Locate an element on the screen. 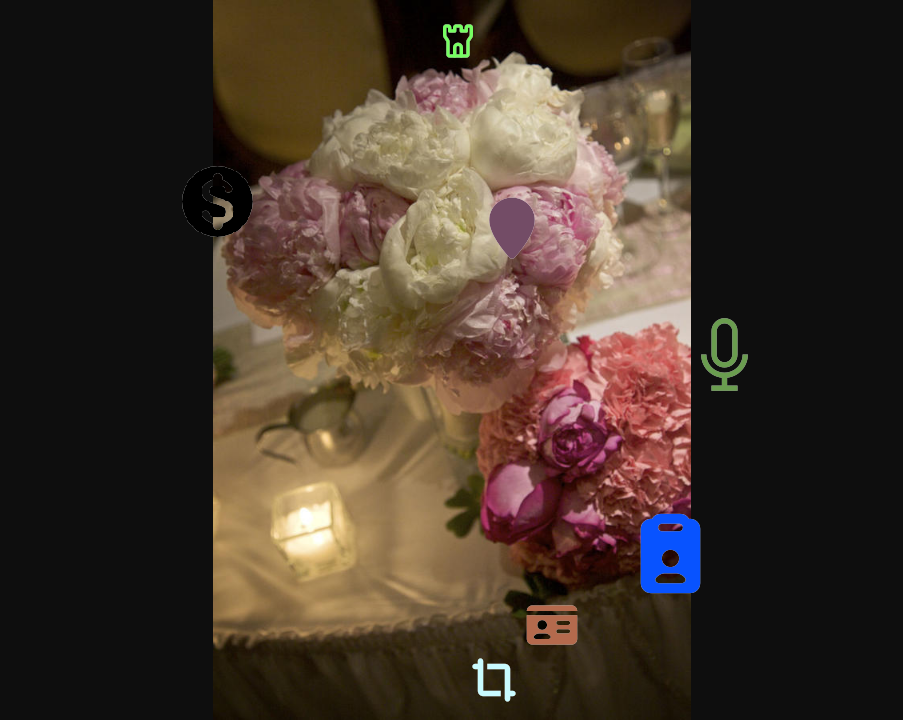  access castle or fortress-themed game is located at coordinates (458, 41).